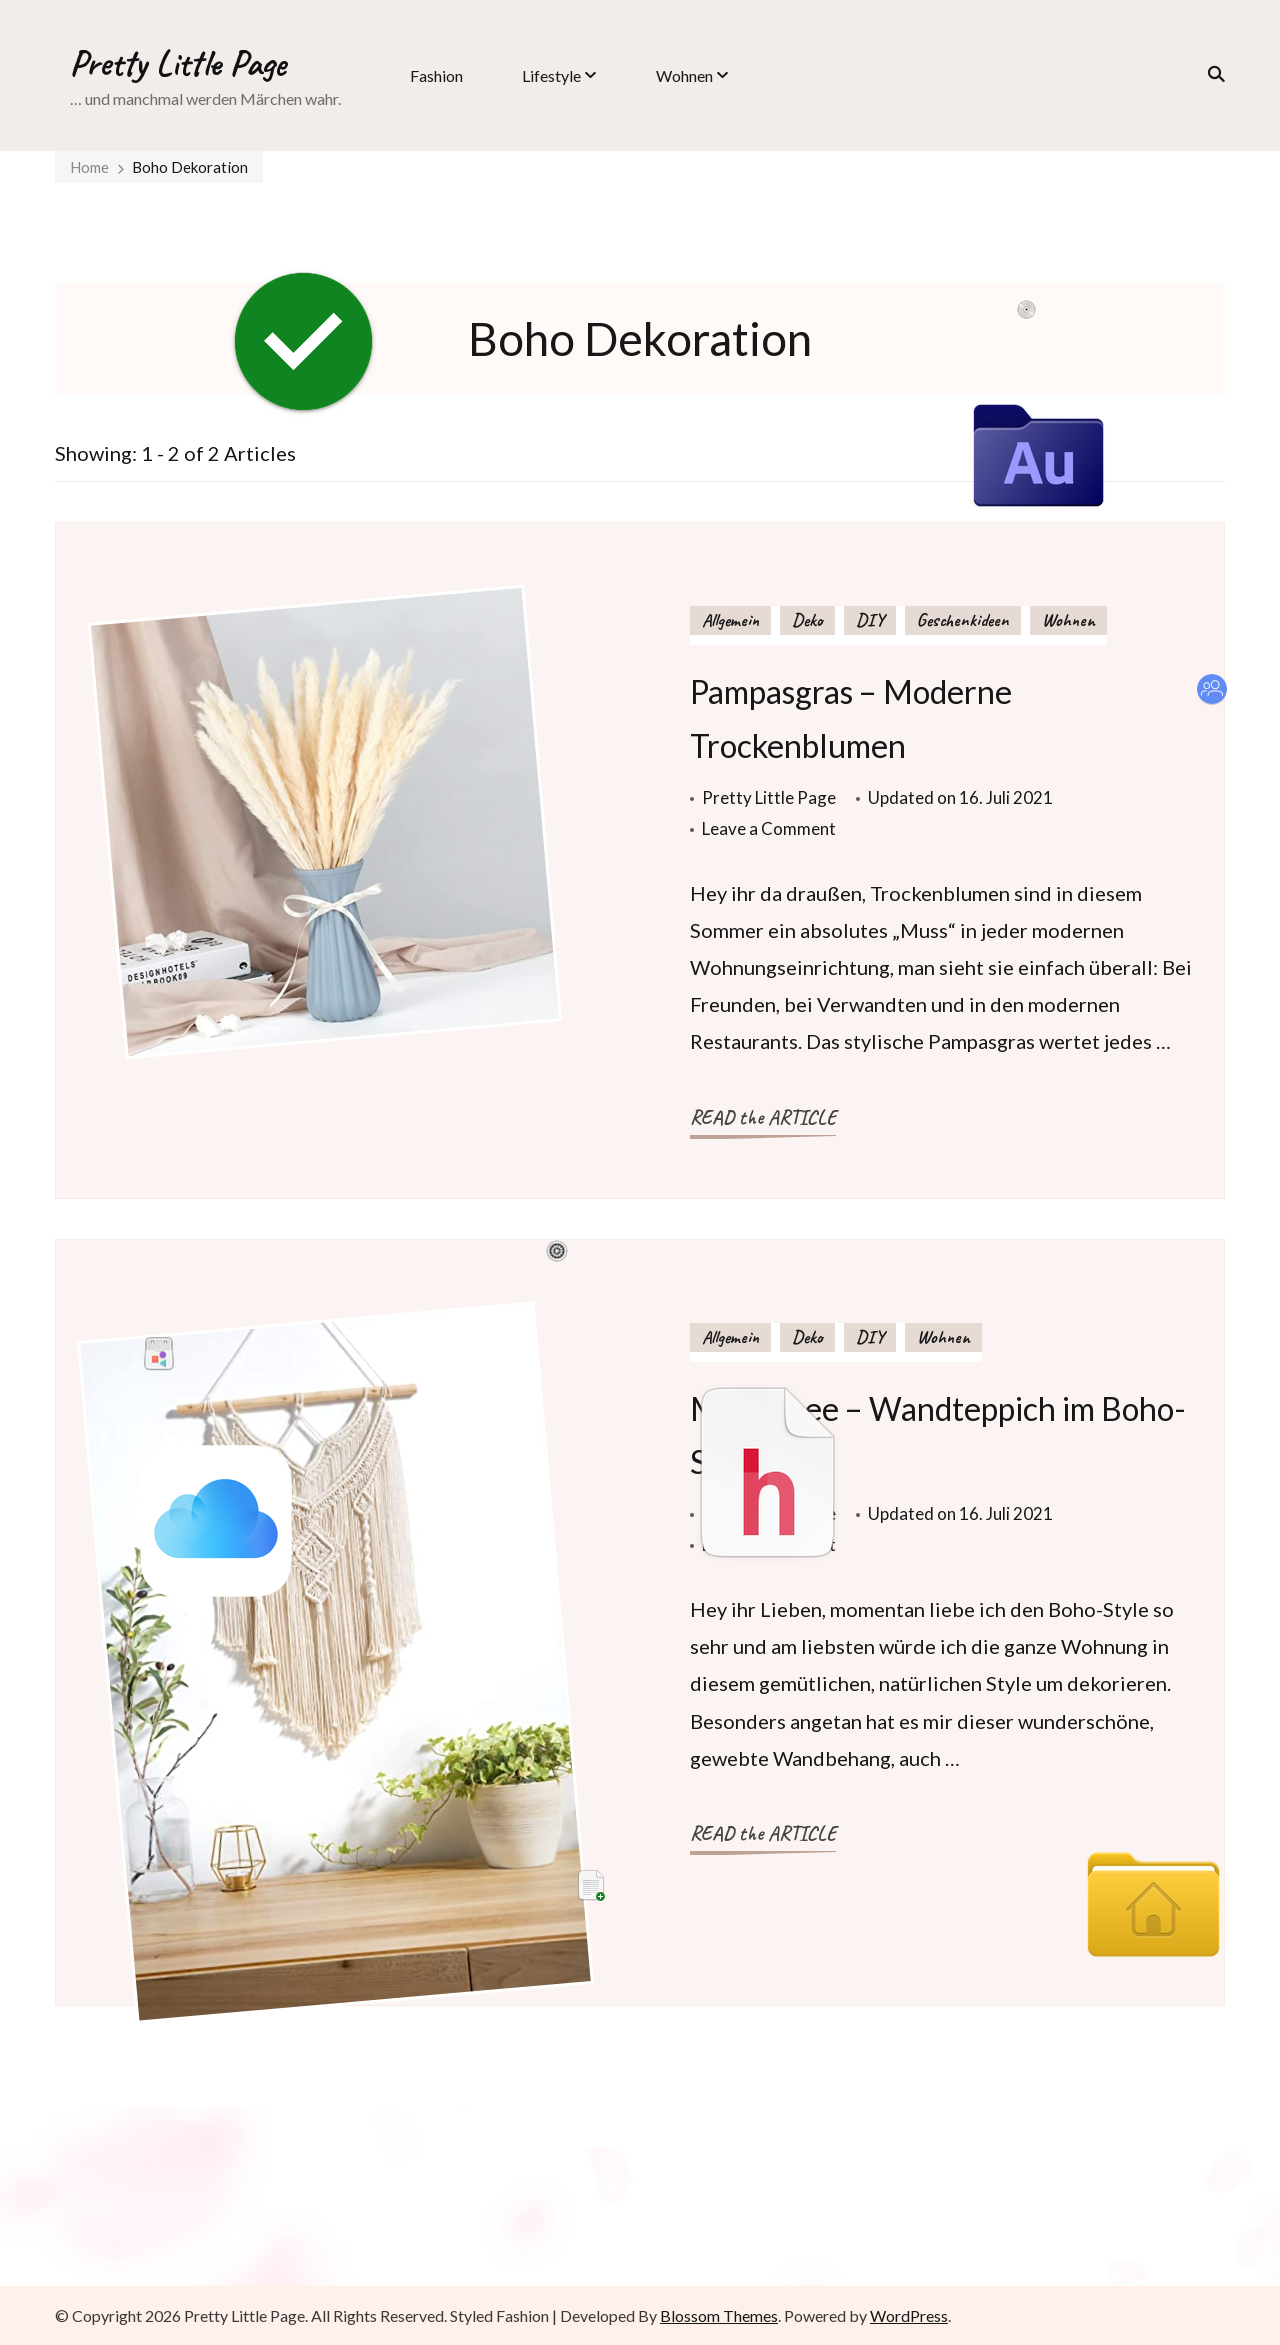 This screenshot has width=1280, height=2345. Describe the element at coordinates (1153, 1904) in the screenshot. I see `access your home folder` at that location.